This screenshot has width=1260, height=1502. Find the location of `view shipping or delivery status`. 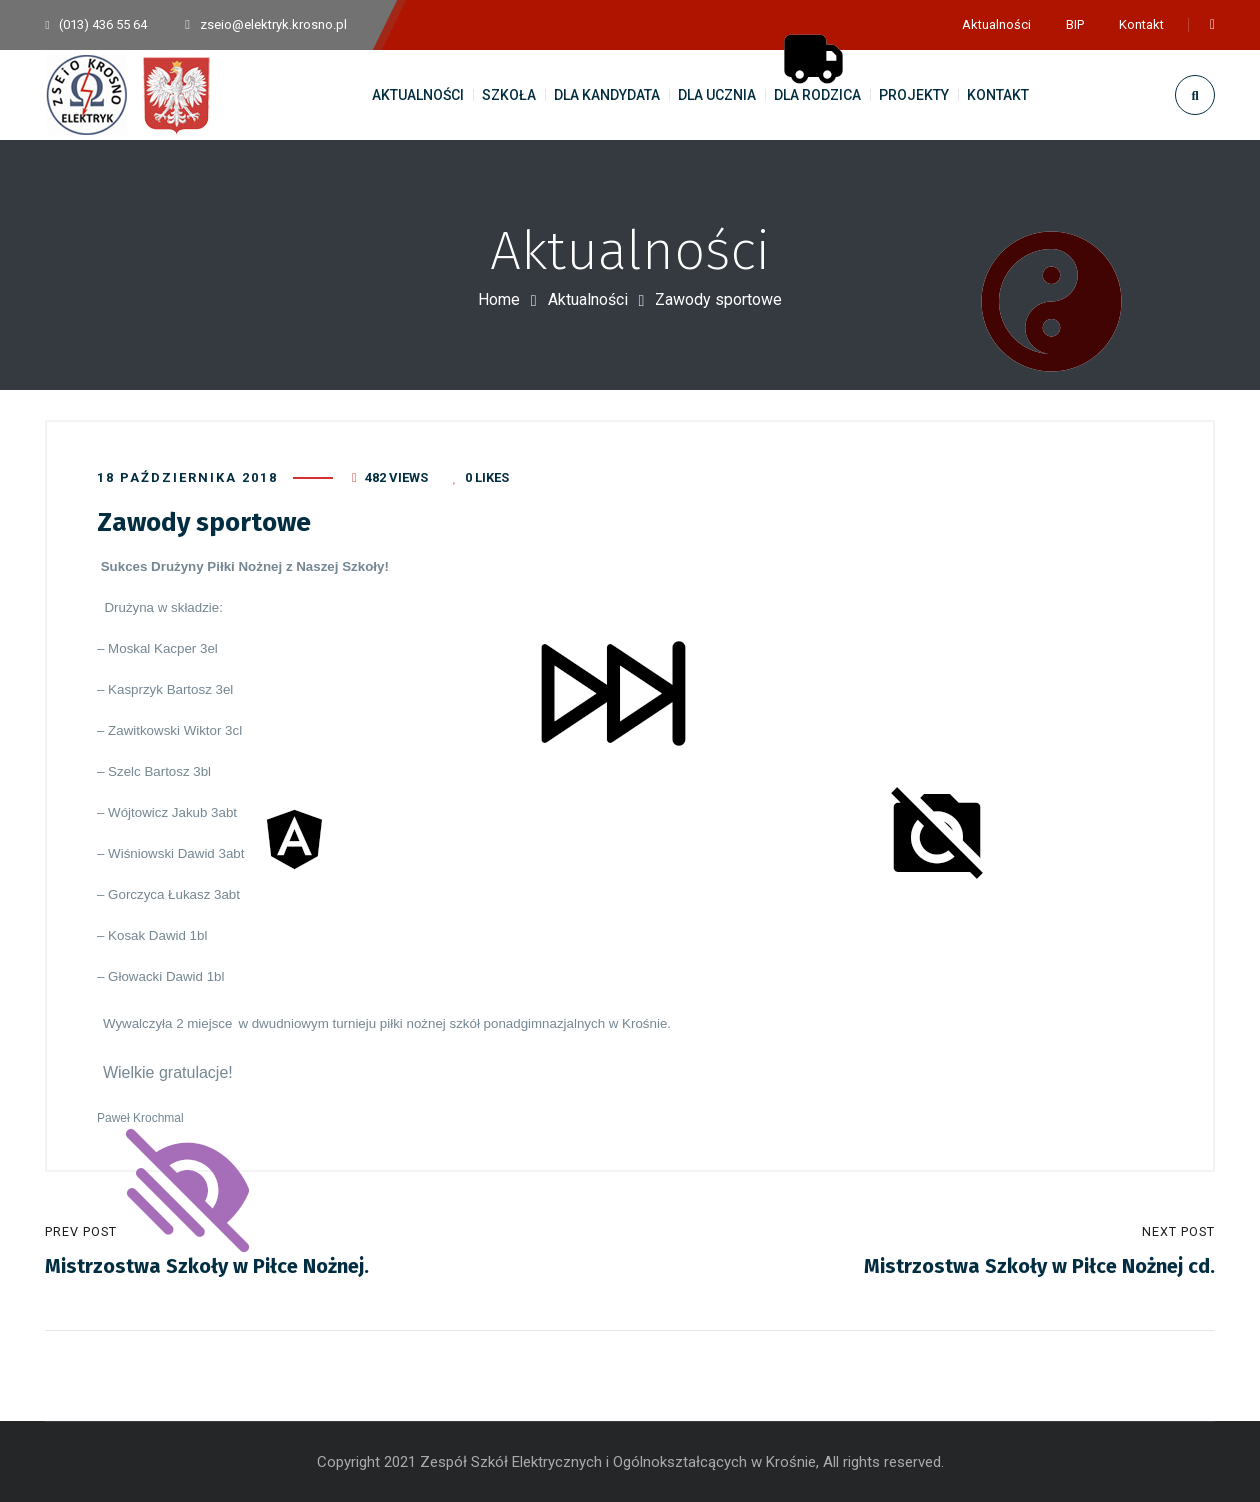

view shipping or delivery status is located at coordinates (813, 57).